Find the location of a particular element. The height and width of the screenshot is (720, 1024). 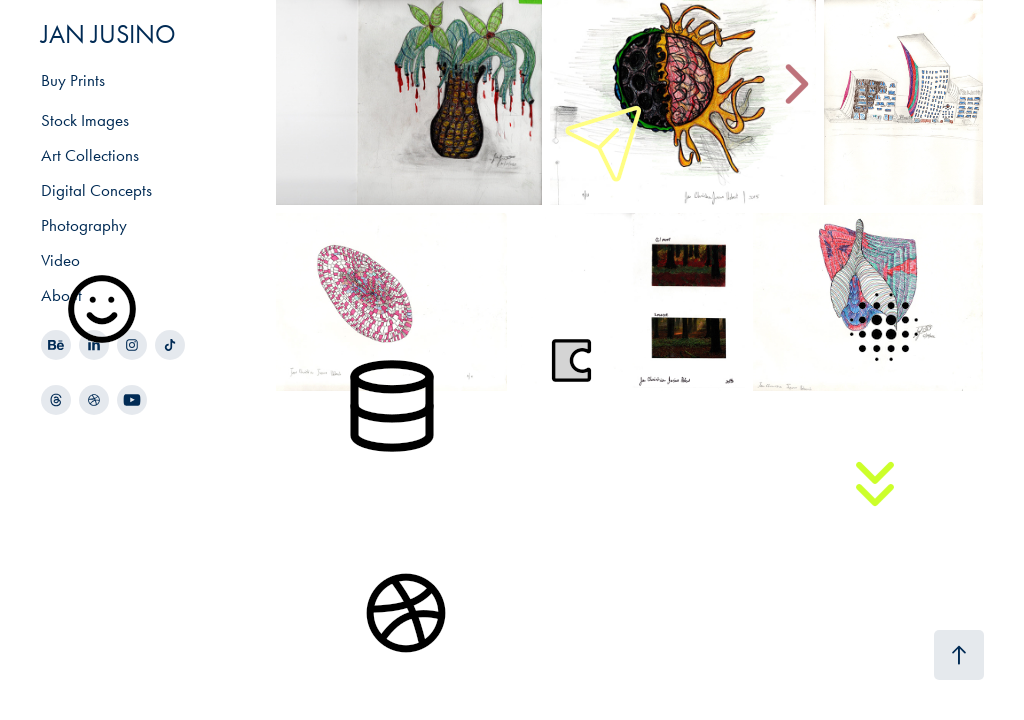

add an emoji or reaction is located at coordinates (102, 309).